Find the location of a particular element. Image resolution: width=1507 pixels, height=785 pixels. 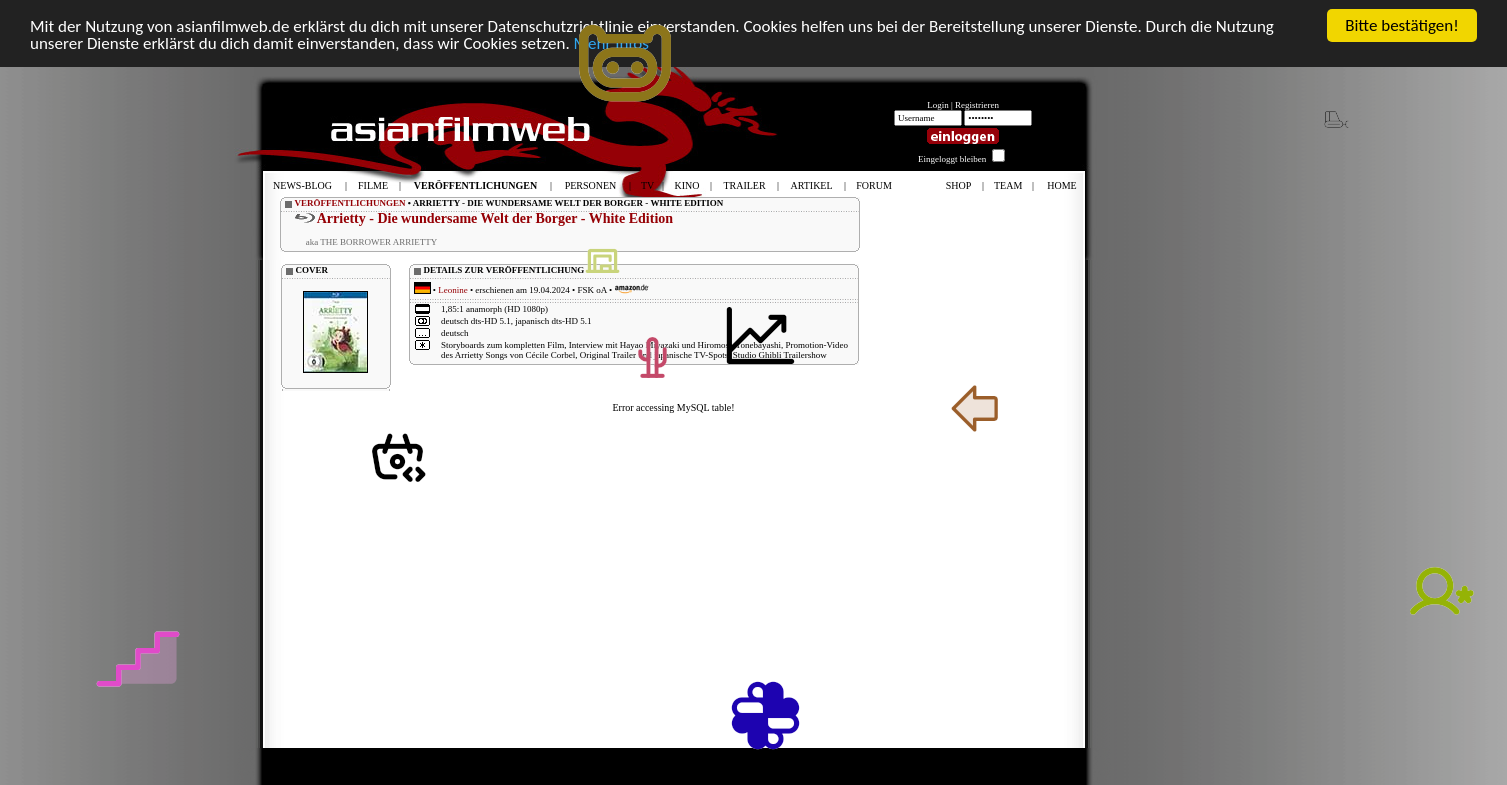

indicates desert or arid climate setting is located at coordinates (652, 357).